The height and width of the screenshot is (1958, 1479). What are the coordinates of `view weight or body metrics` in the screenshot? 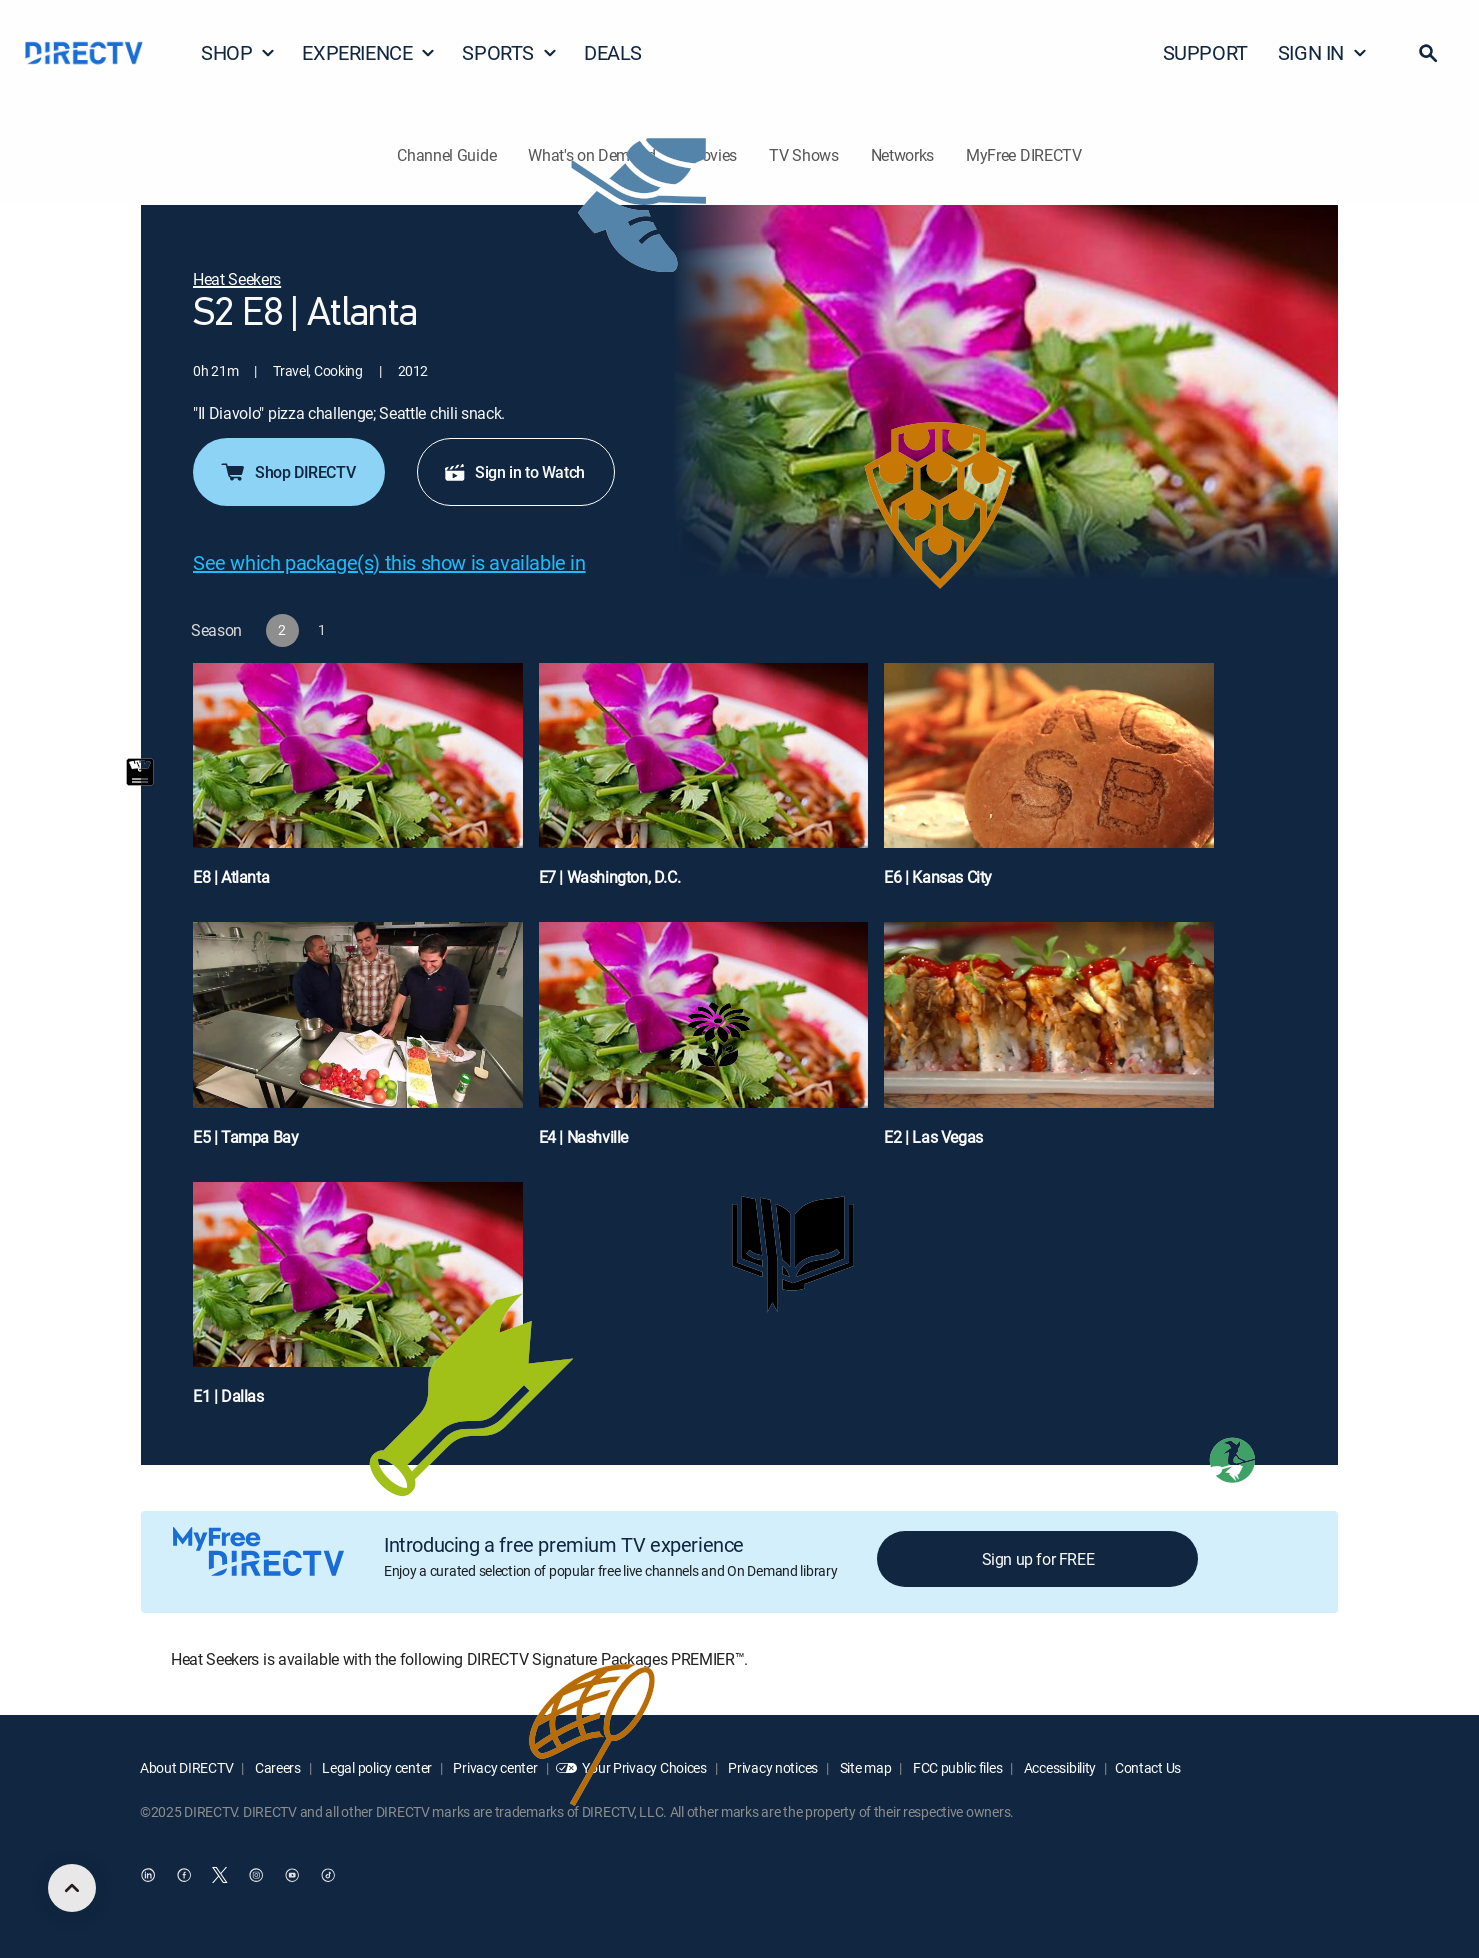 It's located at (140, 772).